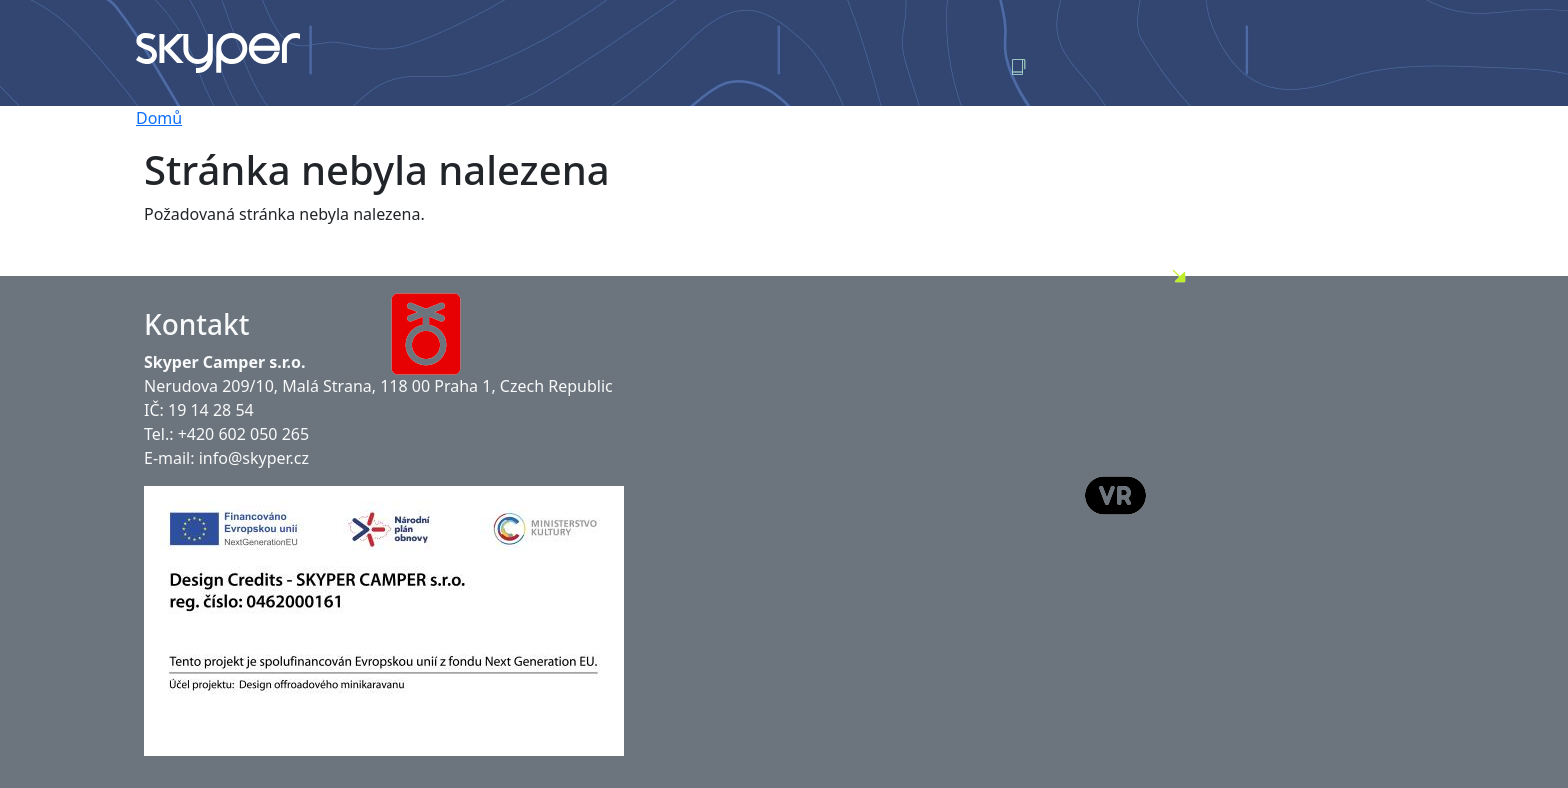  Describe the element at coordinates (1179, 276) in the screenshot. I see `navigate to the bottom-right corner` at that location.